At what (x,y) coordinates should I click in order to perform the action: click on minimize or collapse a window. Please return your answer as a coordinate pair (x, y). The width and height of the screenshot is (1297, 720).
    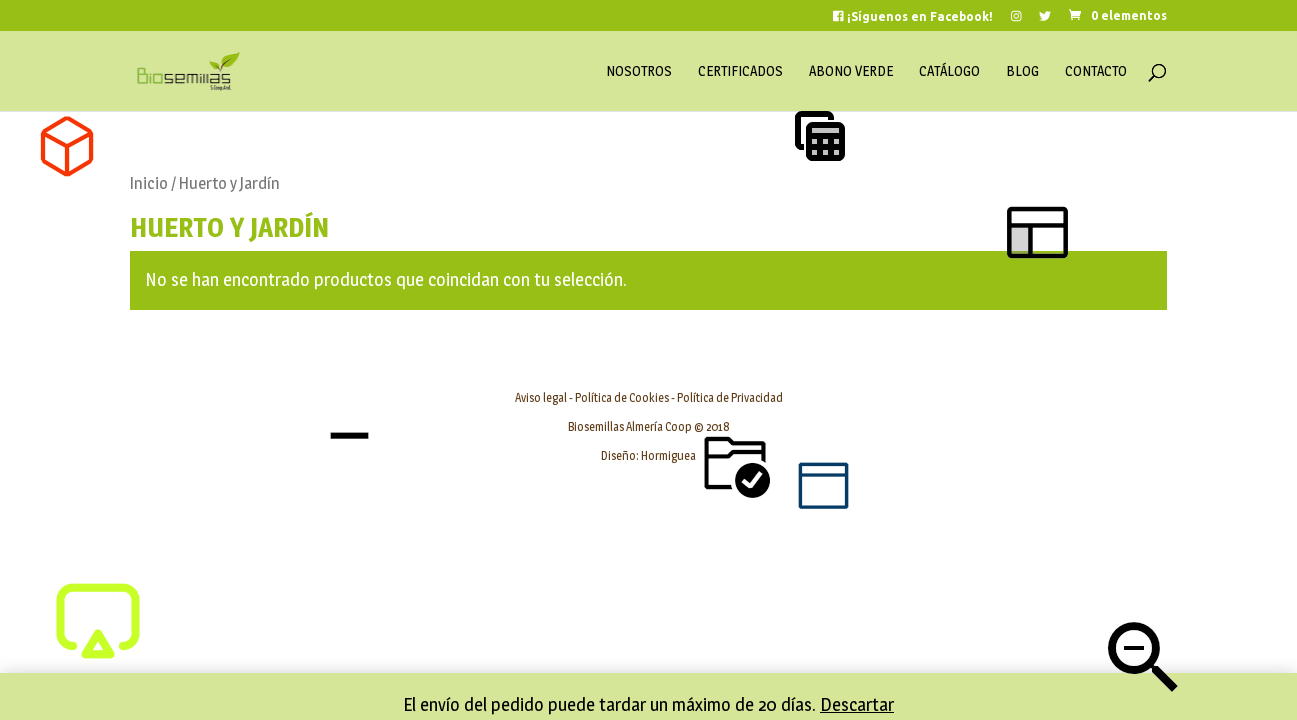
    Looking at the image, I should click on (349, 432).